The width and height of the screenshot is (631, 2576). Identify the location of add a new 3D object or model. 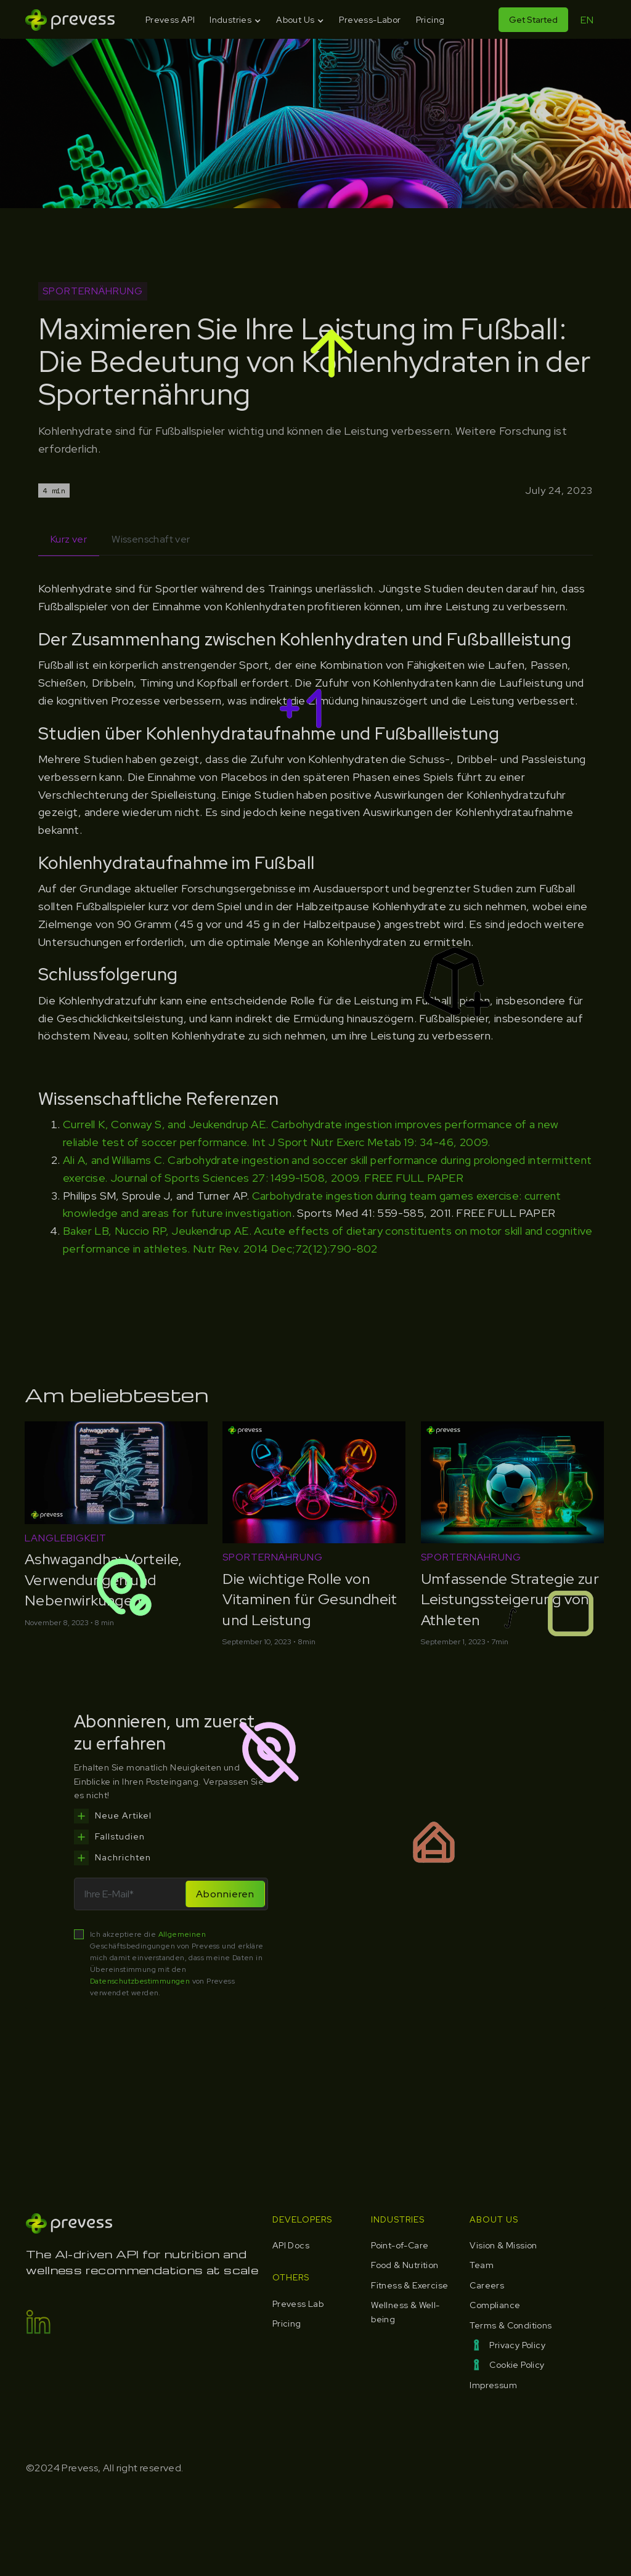
(455, 982).